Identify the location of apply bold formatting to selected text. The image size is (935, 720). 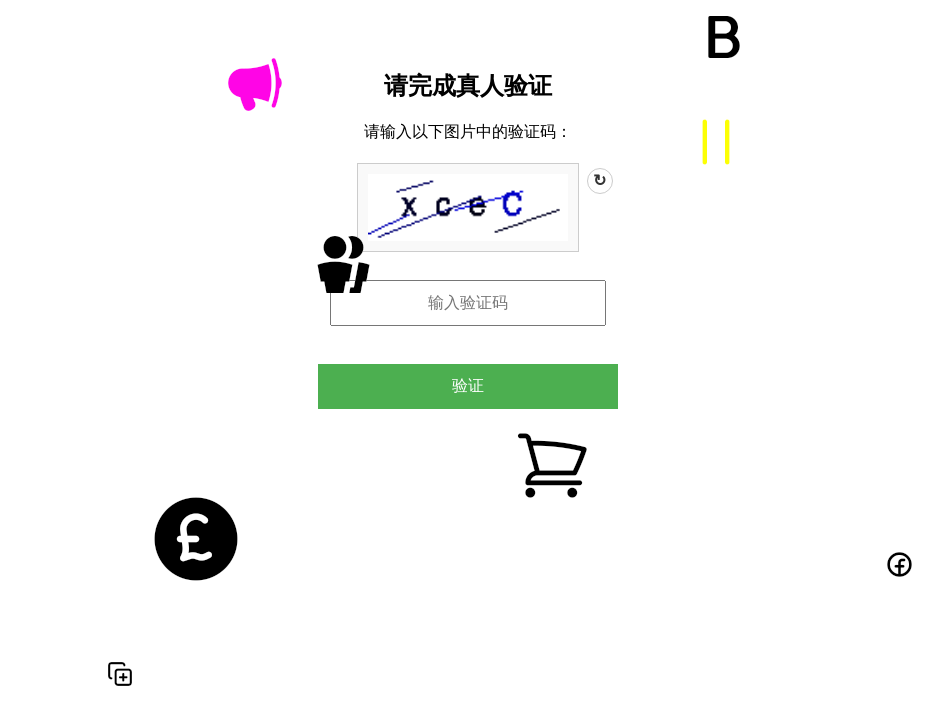
(724, 37).